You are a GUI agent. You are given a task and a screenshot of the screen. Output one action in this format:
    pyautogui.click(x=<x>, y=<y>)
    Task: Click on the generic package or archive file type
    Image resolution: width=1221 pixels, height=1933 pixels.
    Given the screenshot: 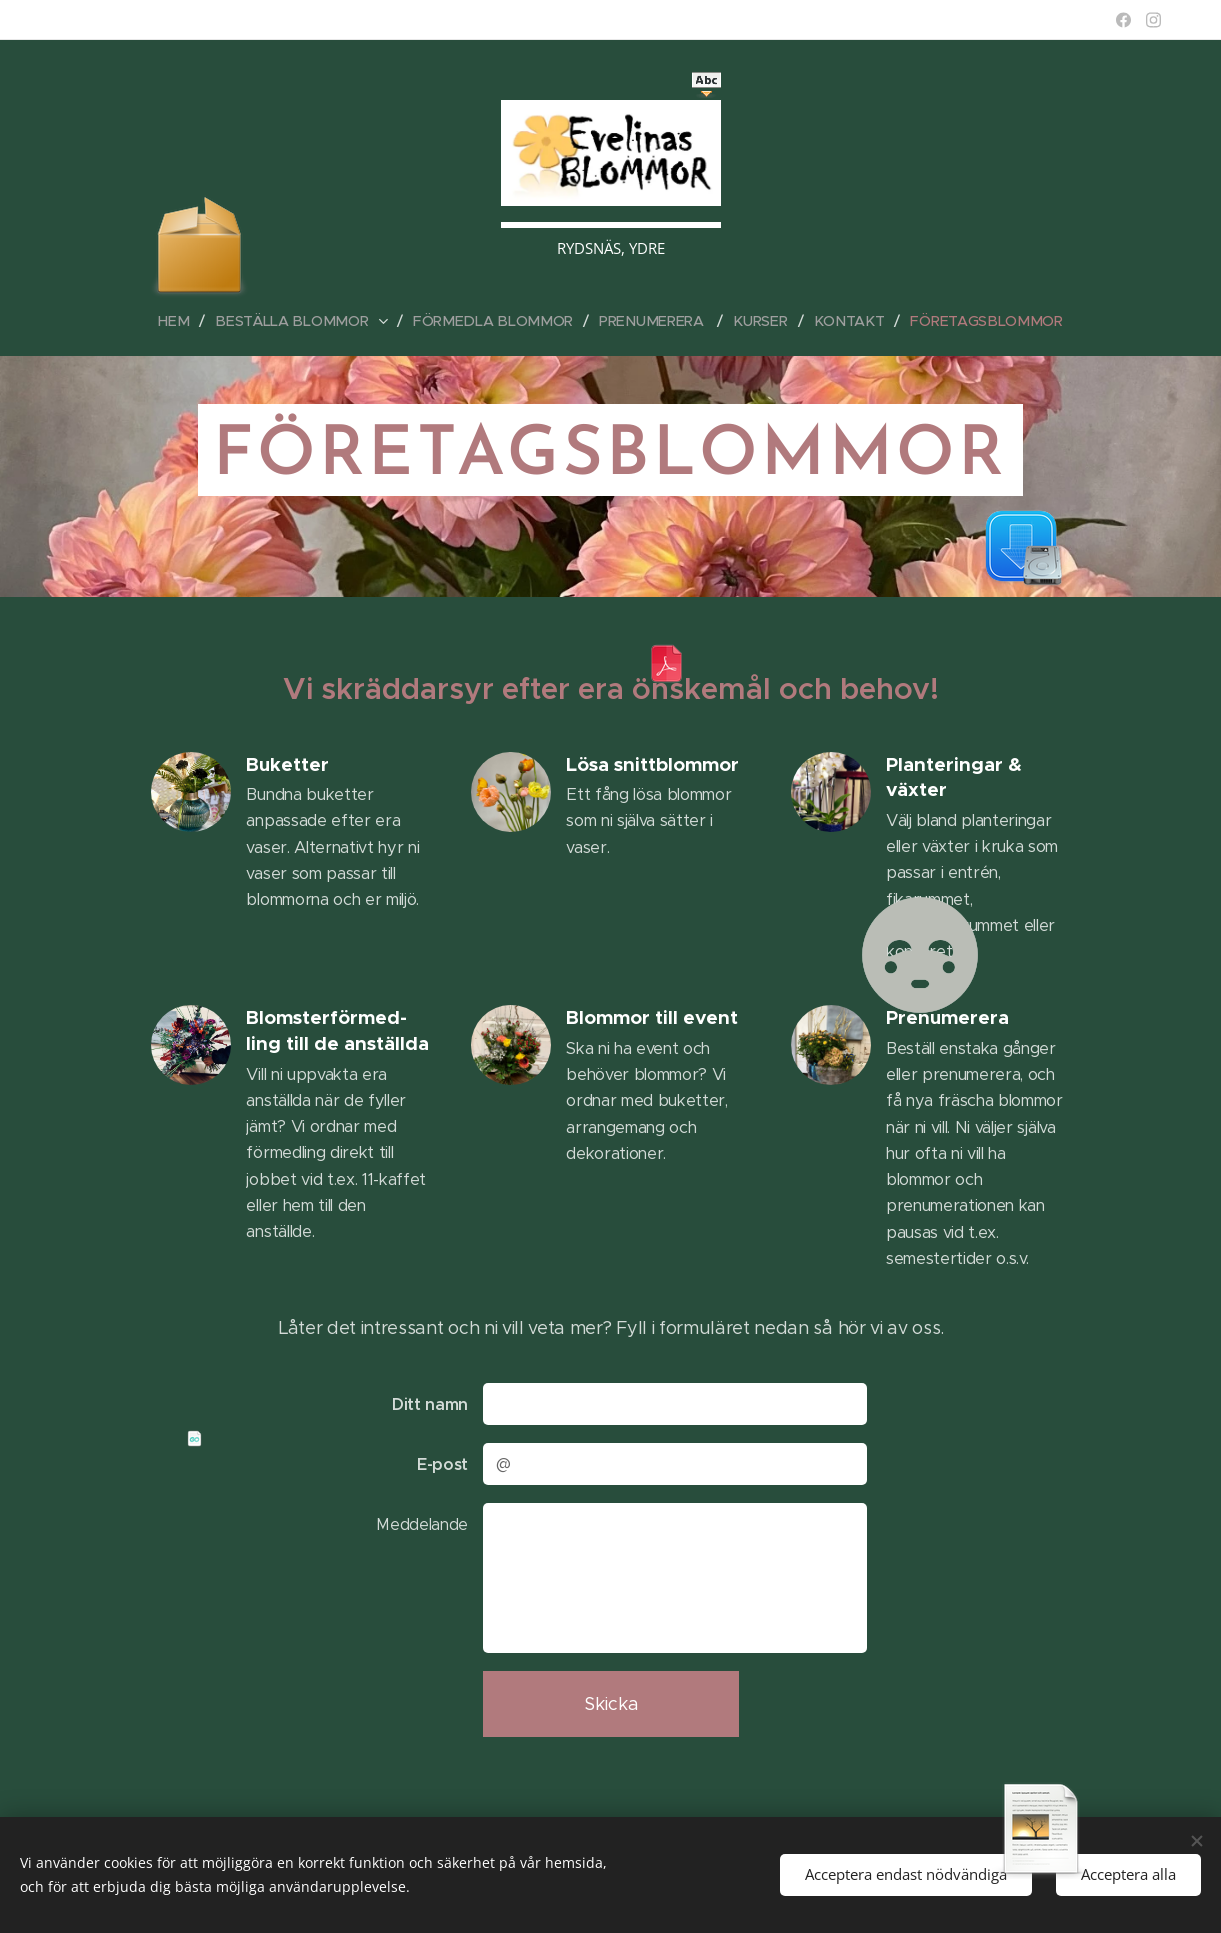 What is the action you would take?
    pyautogui.click(x=198, y=247)
    